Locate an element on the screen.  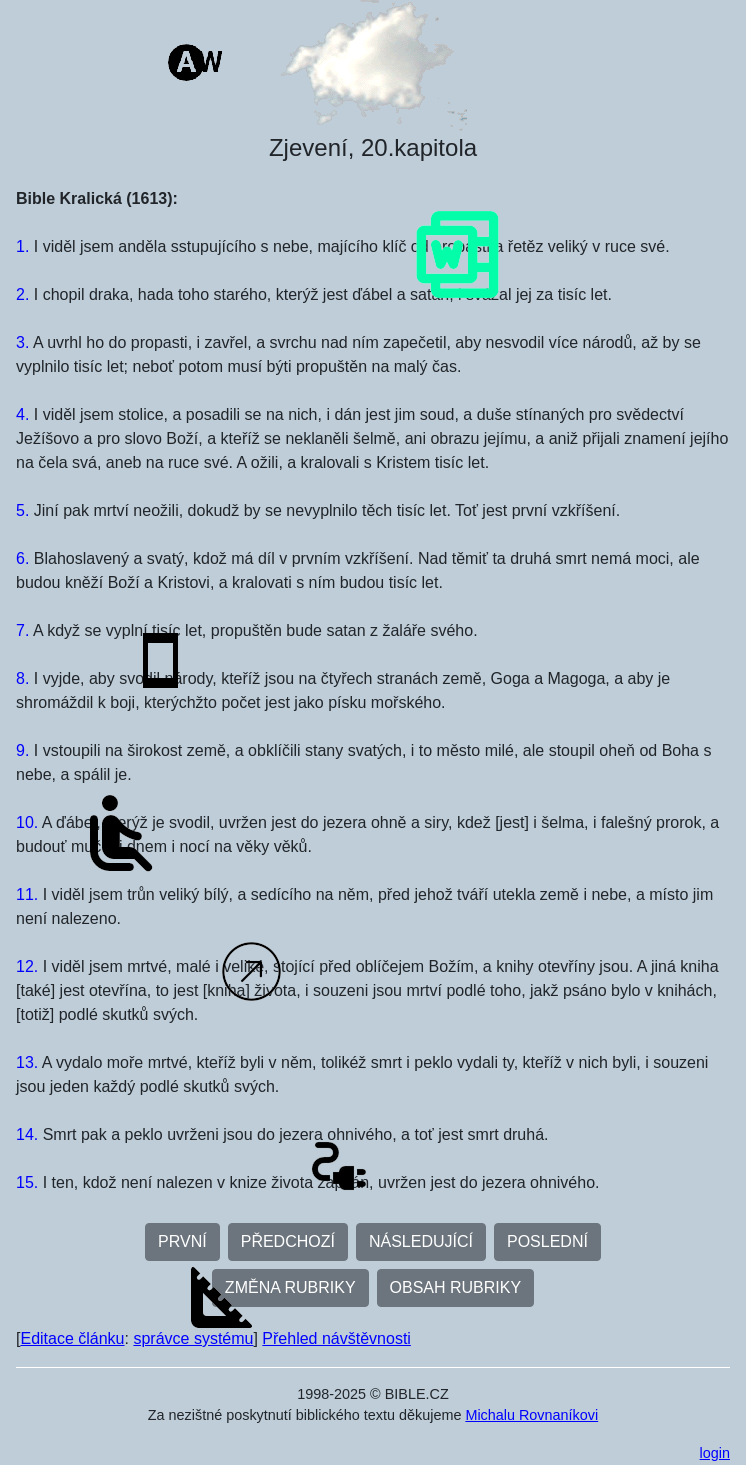
measure area or square footage is located at coordinates (223, 1296).